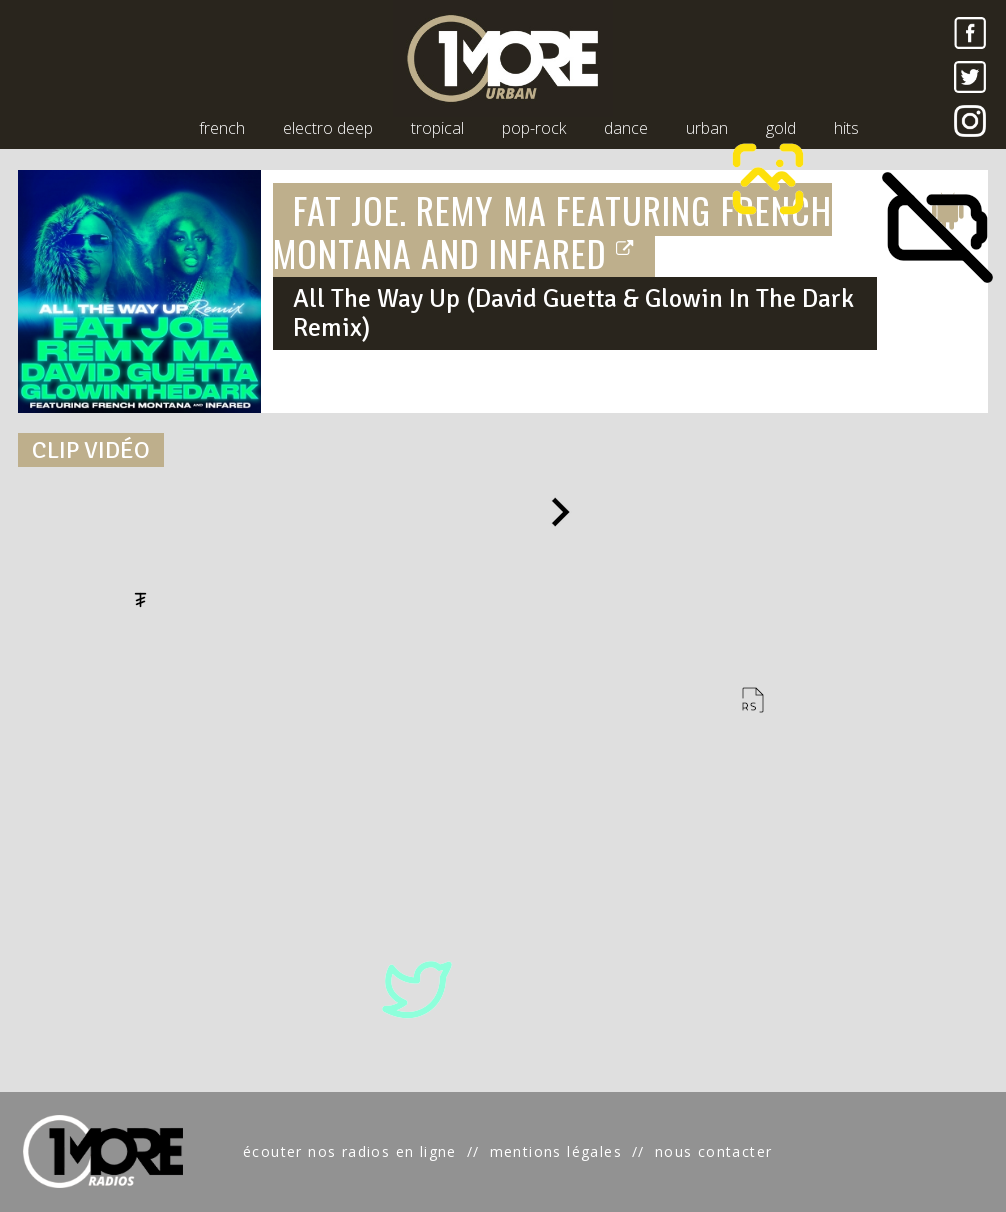  Describe the element at coordinates (140, 599) in the screenshot. I see `tugrik currency symbol for mongolian payments` at that location.